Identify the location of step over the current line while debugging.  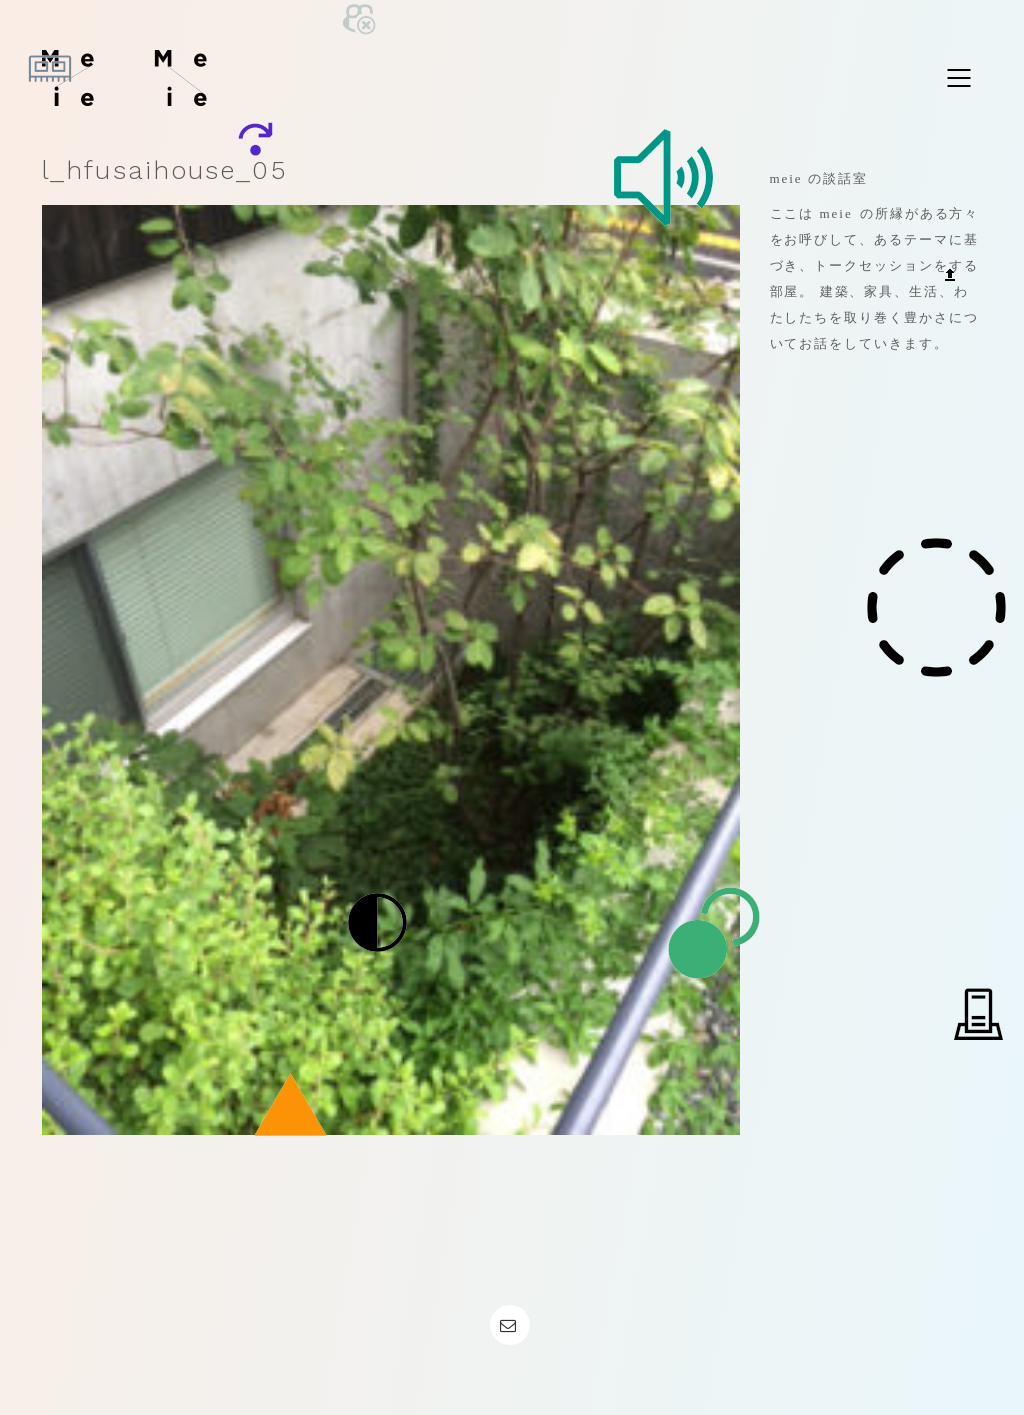
(255, 139).